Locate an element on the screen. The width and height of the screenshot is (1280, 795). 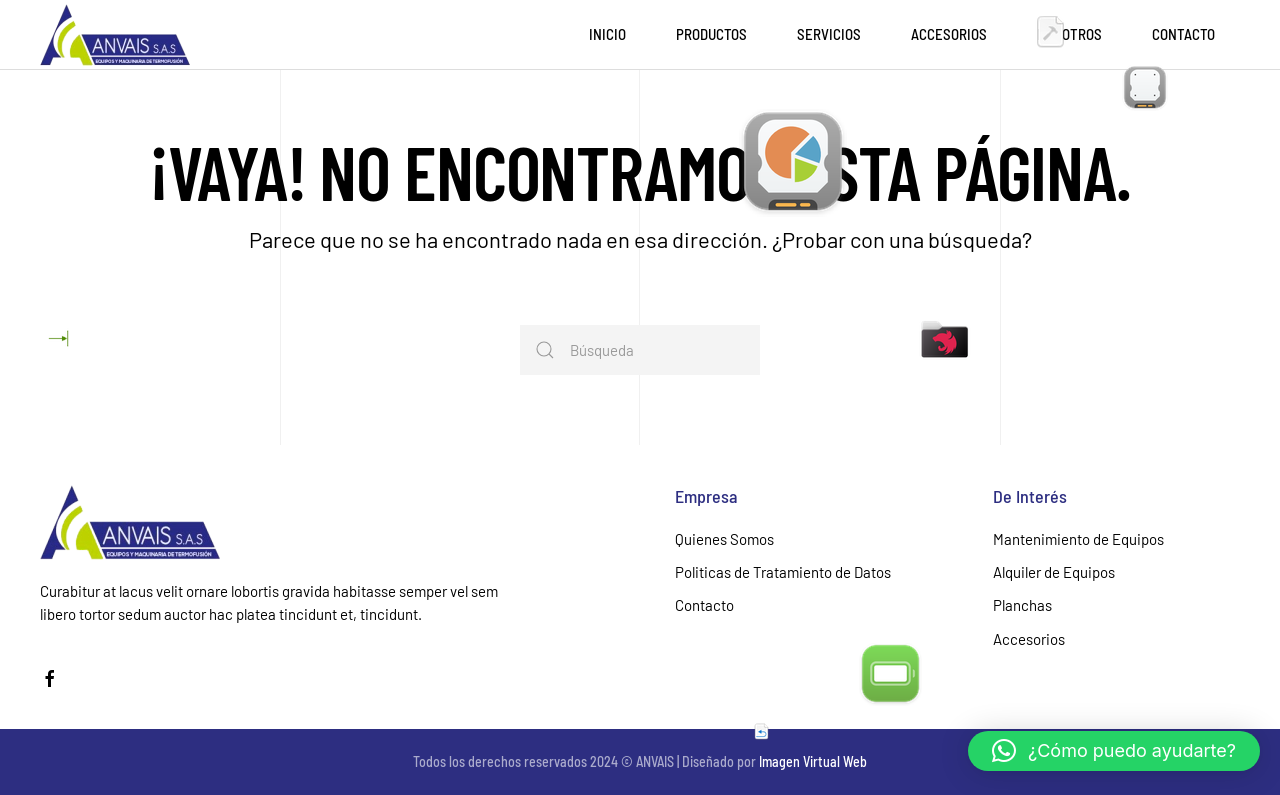
open disk and storage preferences is located at coordinates (1145, 88).